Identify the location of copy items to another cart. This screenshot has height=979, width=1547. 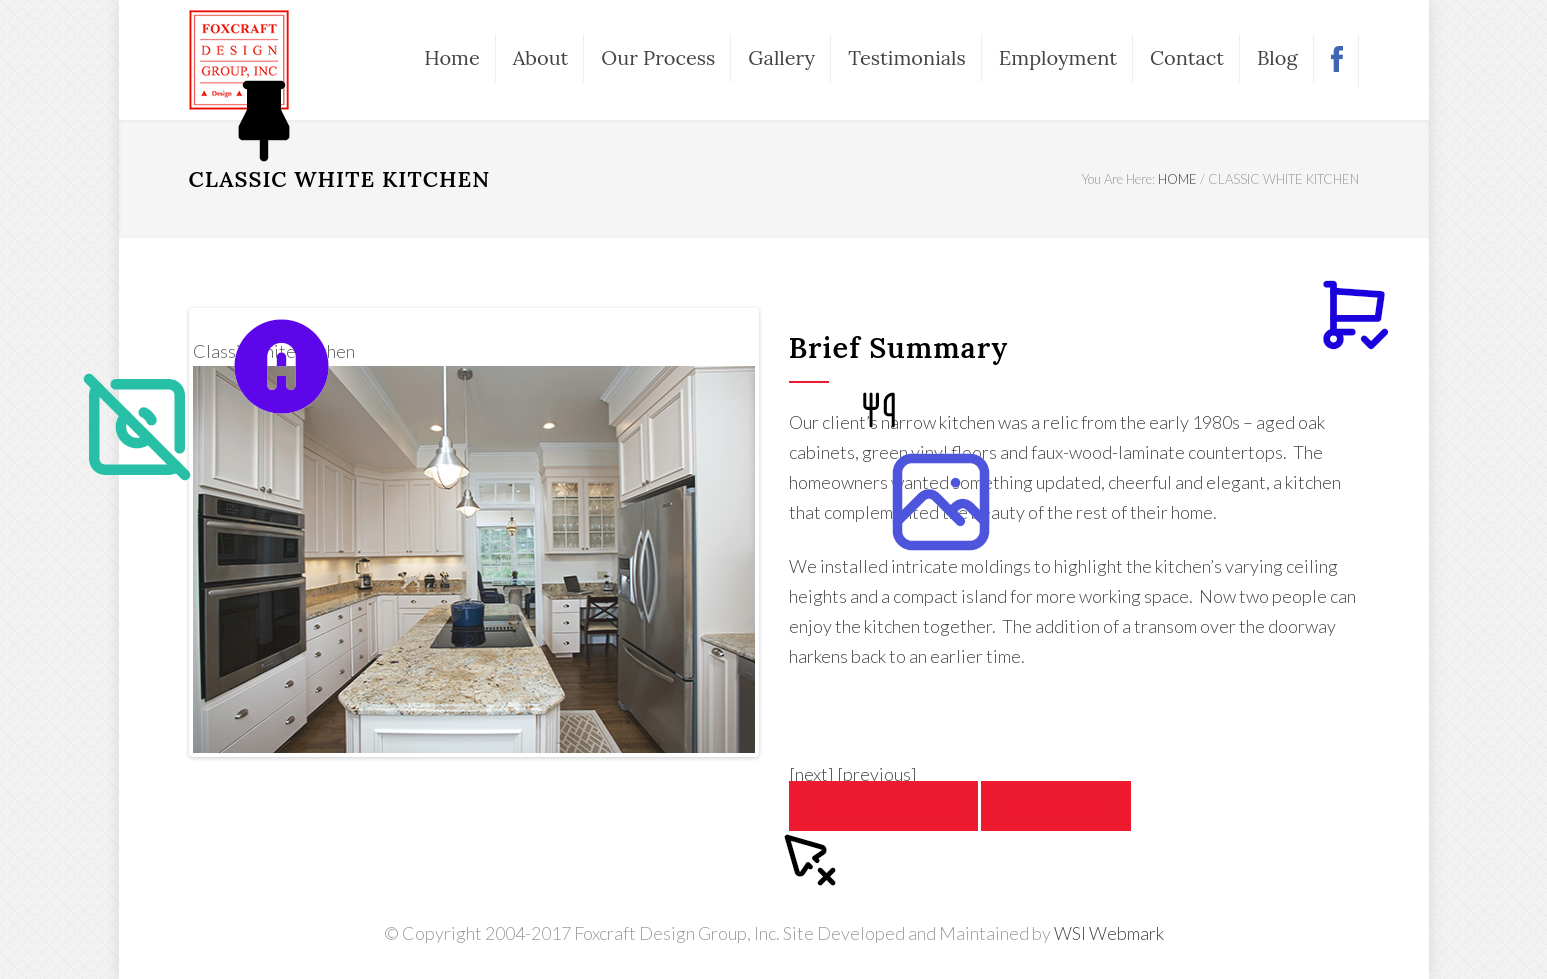
(1354, 315).